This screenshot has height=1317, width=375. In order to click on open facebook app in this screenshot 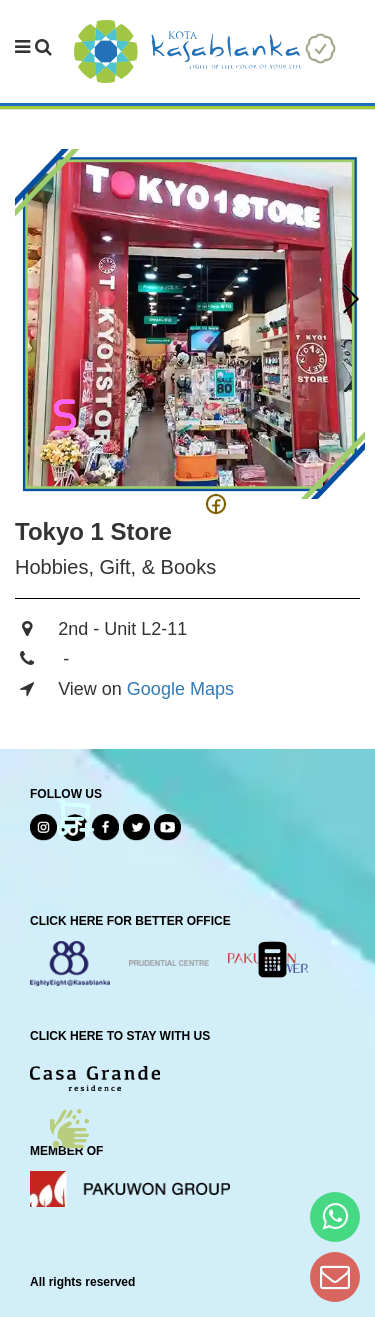, I will do `click(216, 504)`.